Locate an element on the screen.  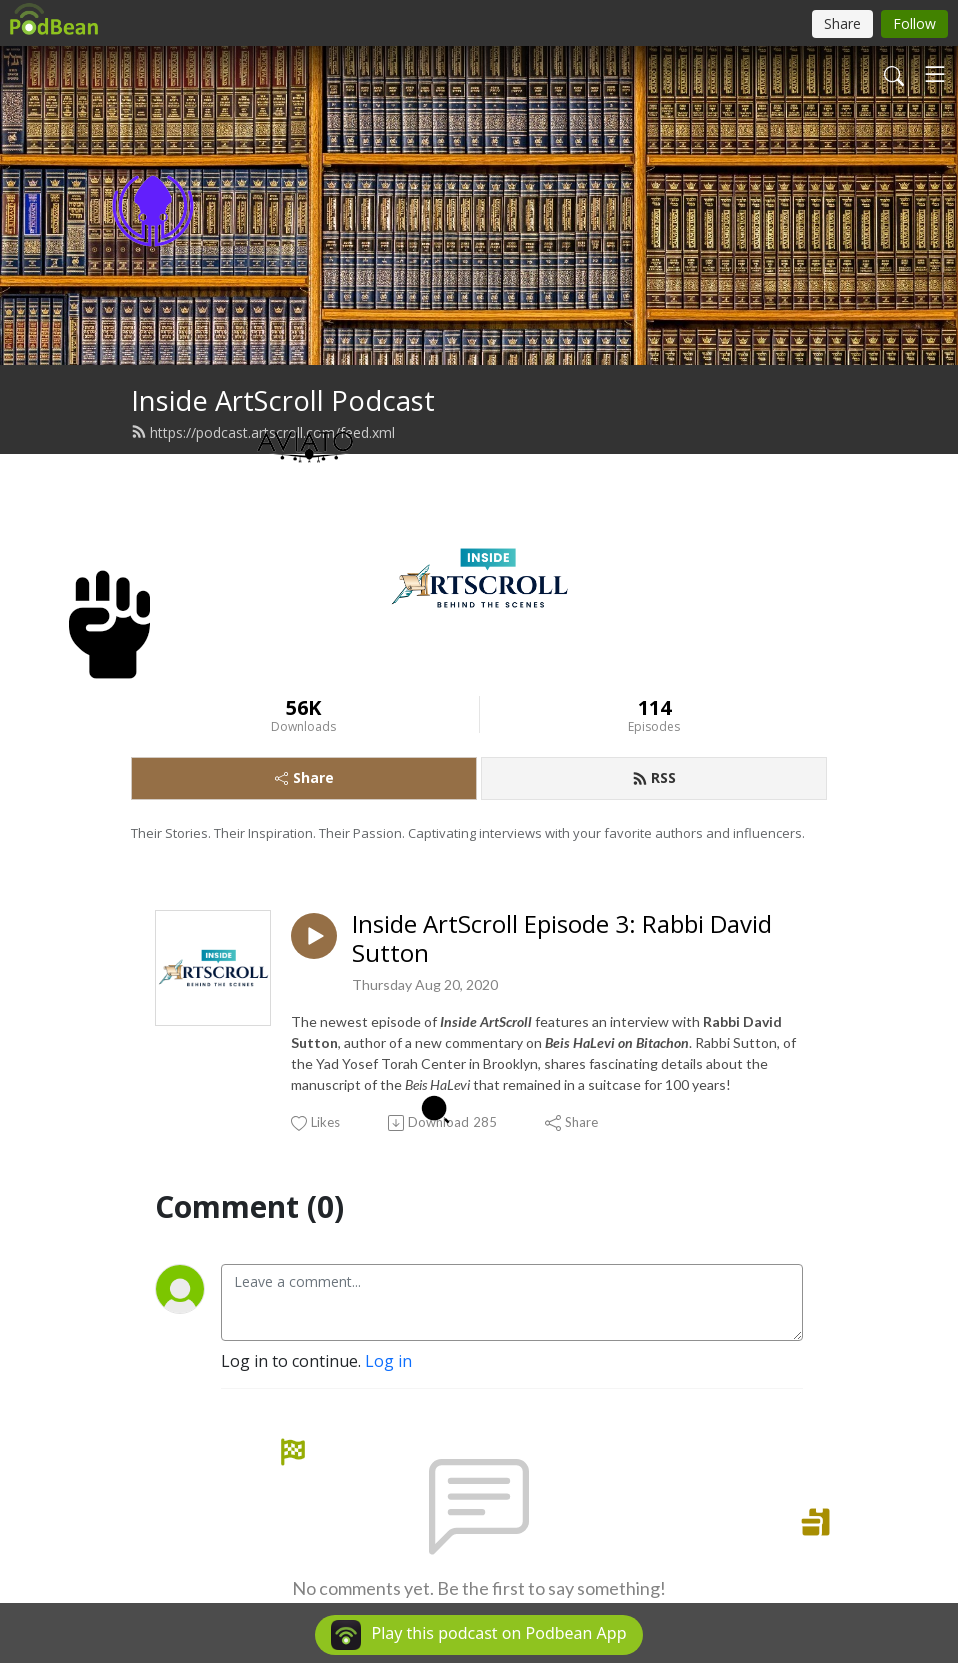
view packing or shipping status is located at coordinates (816, 1522).